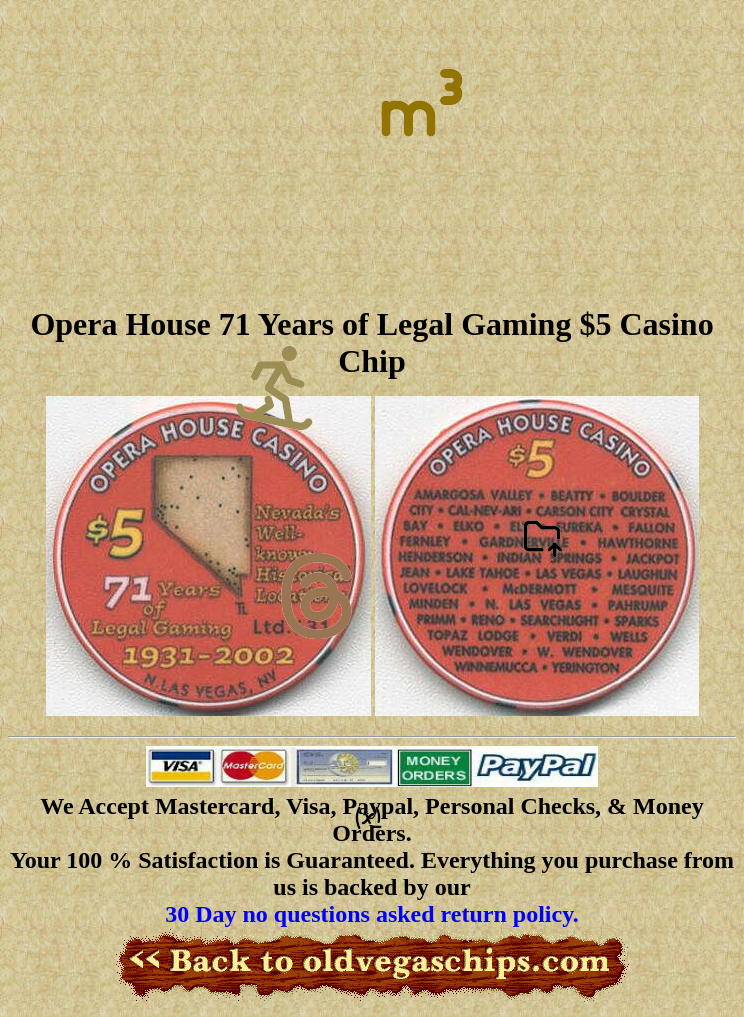 This screenshot has height=1017, width=744. Describe the element at coordinates (422, 105) in the screenshot. I see `indicates volume measurement in cubic meters` at that location.